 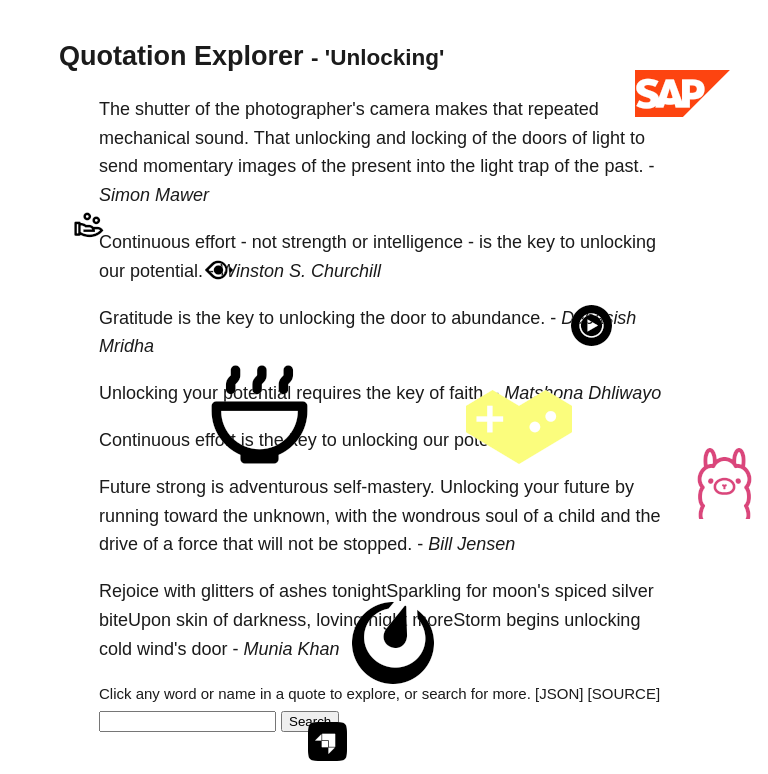 I want to click on open the Ollama application, so click(x=724, y=483).